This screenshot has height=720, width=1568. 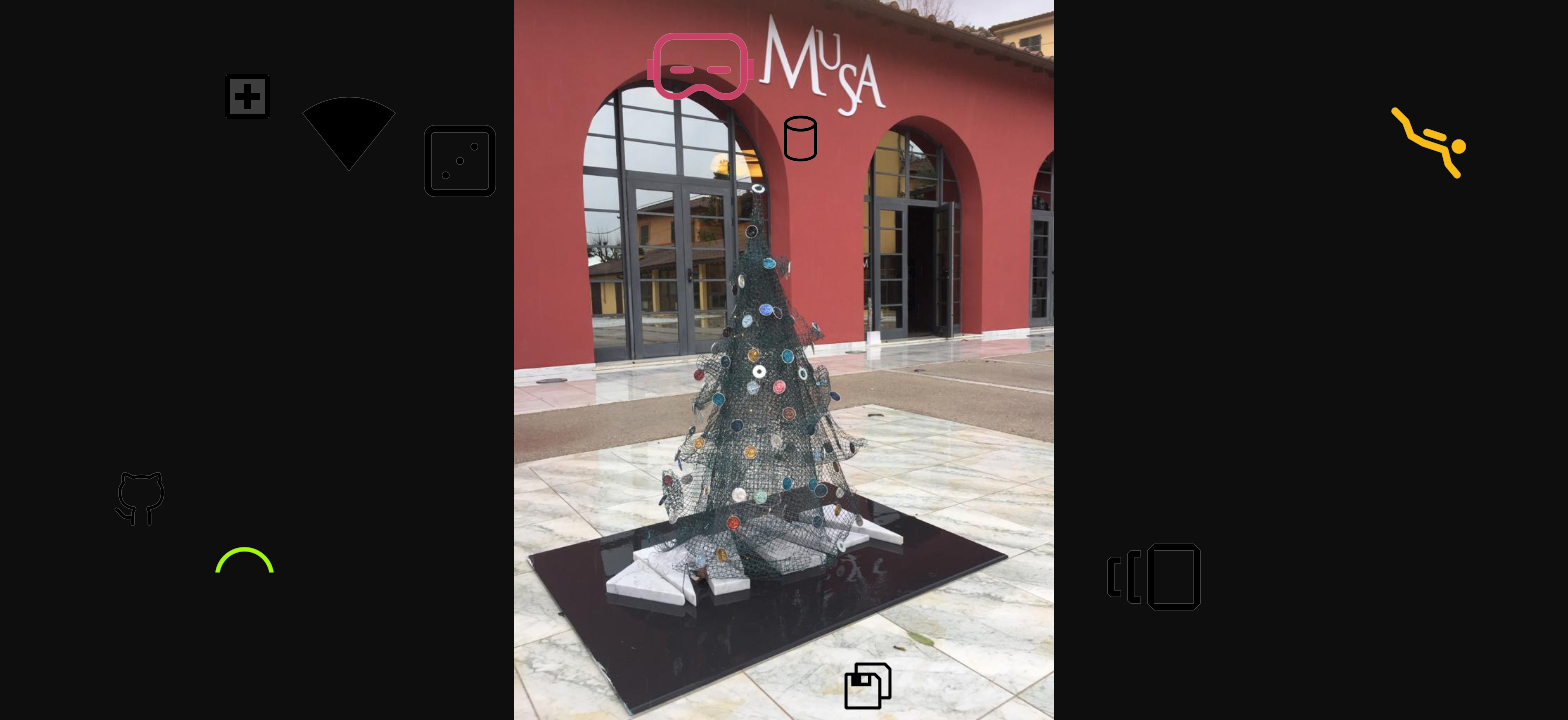 What do you see at coordinates (1430, 146) in the screenshot?
I see `browse scuba diving activities or lessons` at bounding box center [1430, 146].